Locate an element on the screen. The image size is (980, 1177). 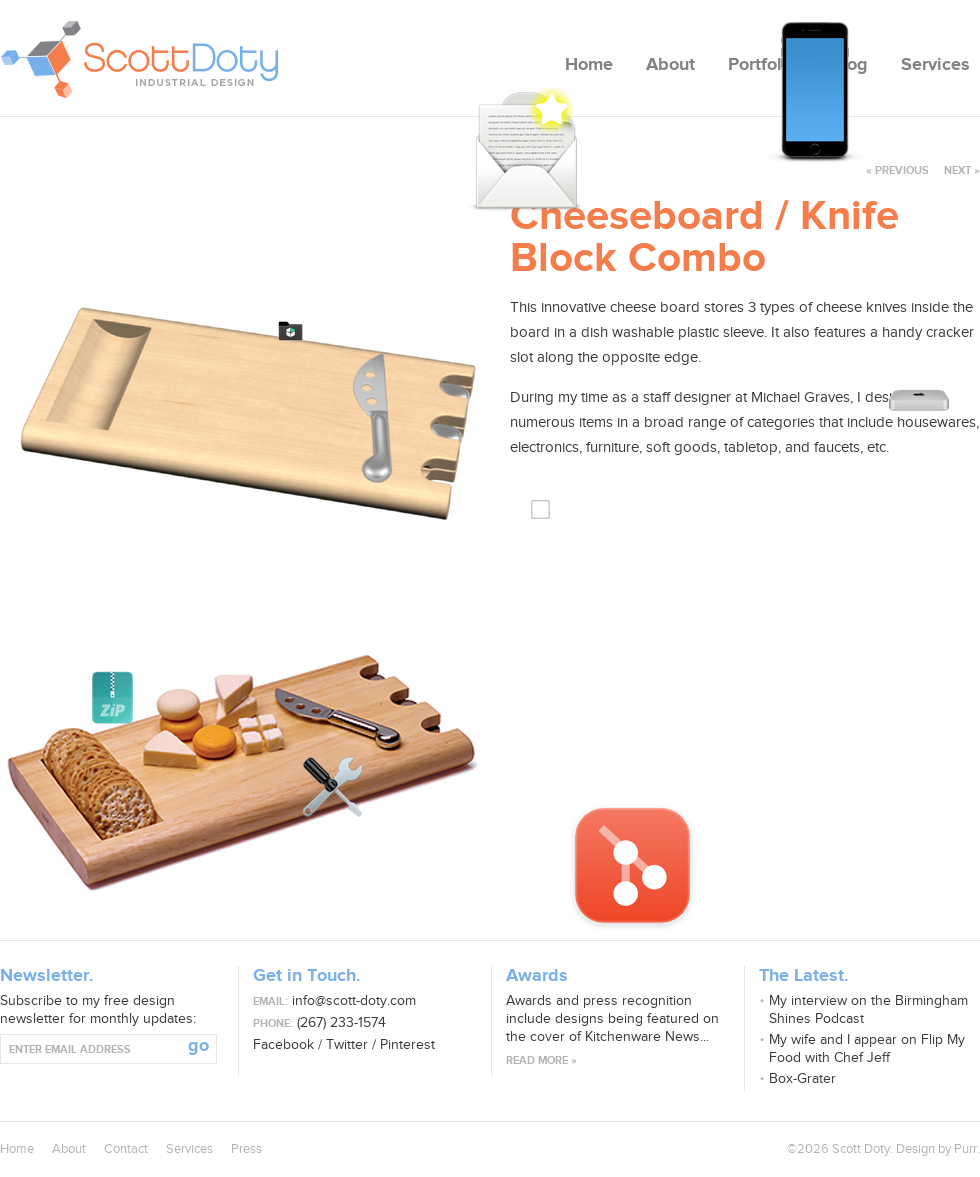
open wondershare filmstock assets folder is located at coordinates (290, 331).